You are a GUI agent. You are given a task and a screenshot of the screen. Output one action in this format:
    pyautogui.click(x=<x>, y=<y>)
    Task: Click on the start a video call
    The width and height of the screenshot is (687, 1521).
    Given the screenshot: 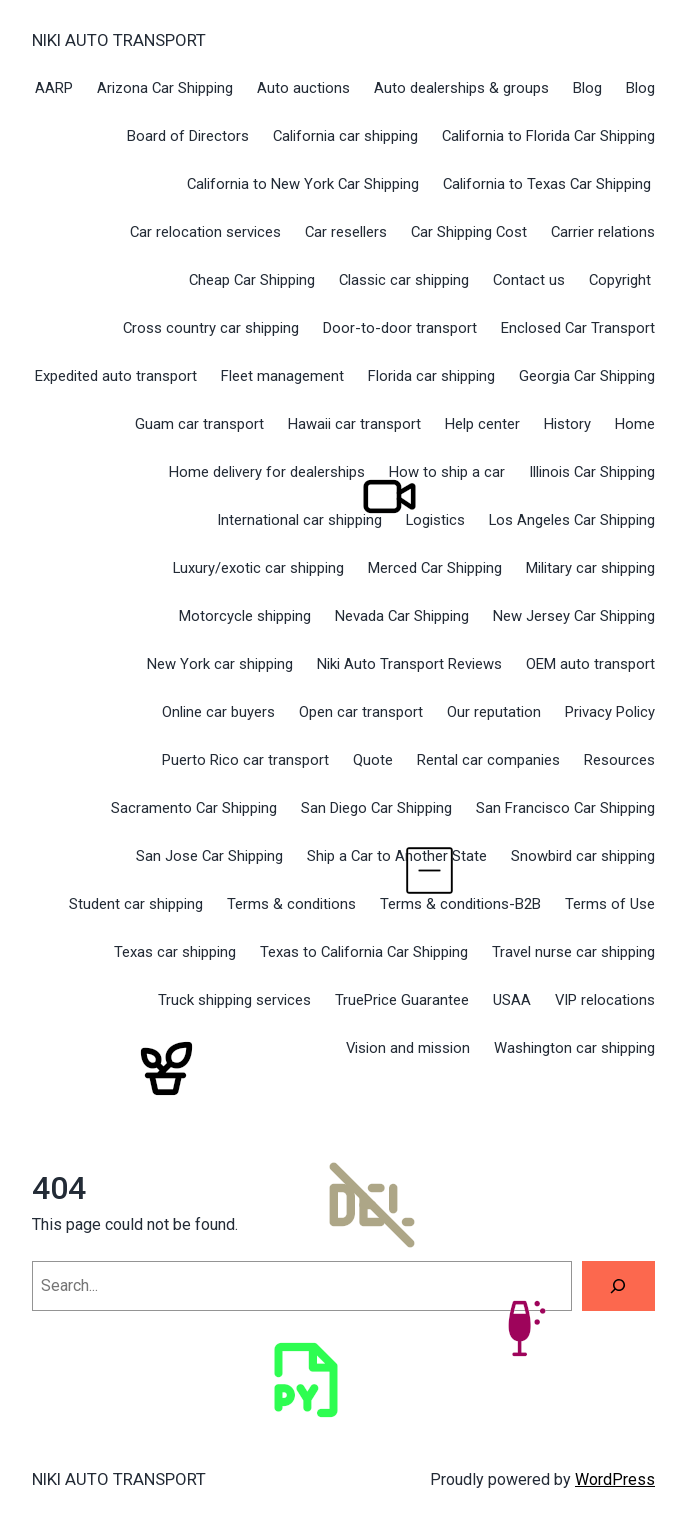 What is the action you would take?
    pyautogui.click(x=389, y=496)
    